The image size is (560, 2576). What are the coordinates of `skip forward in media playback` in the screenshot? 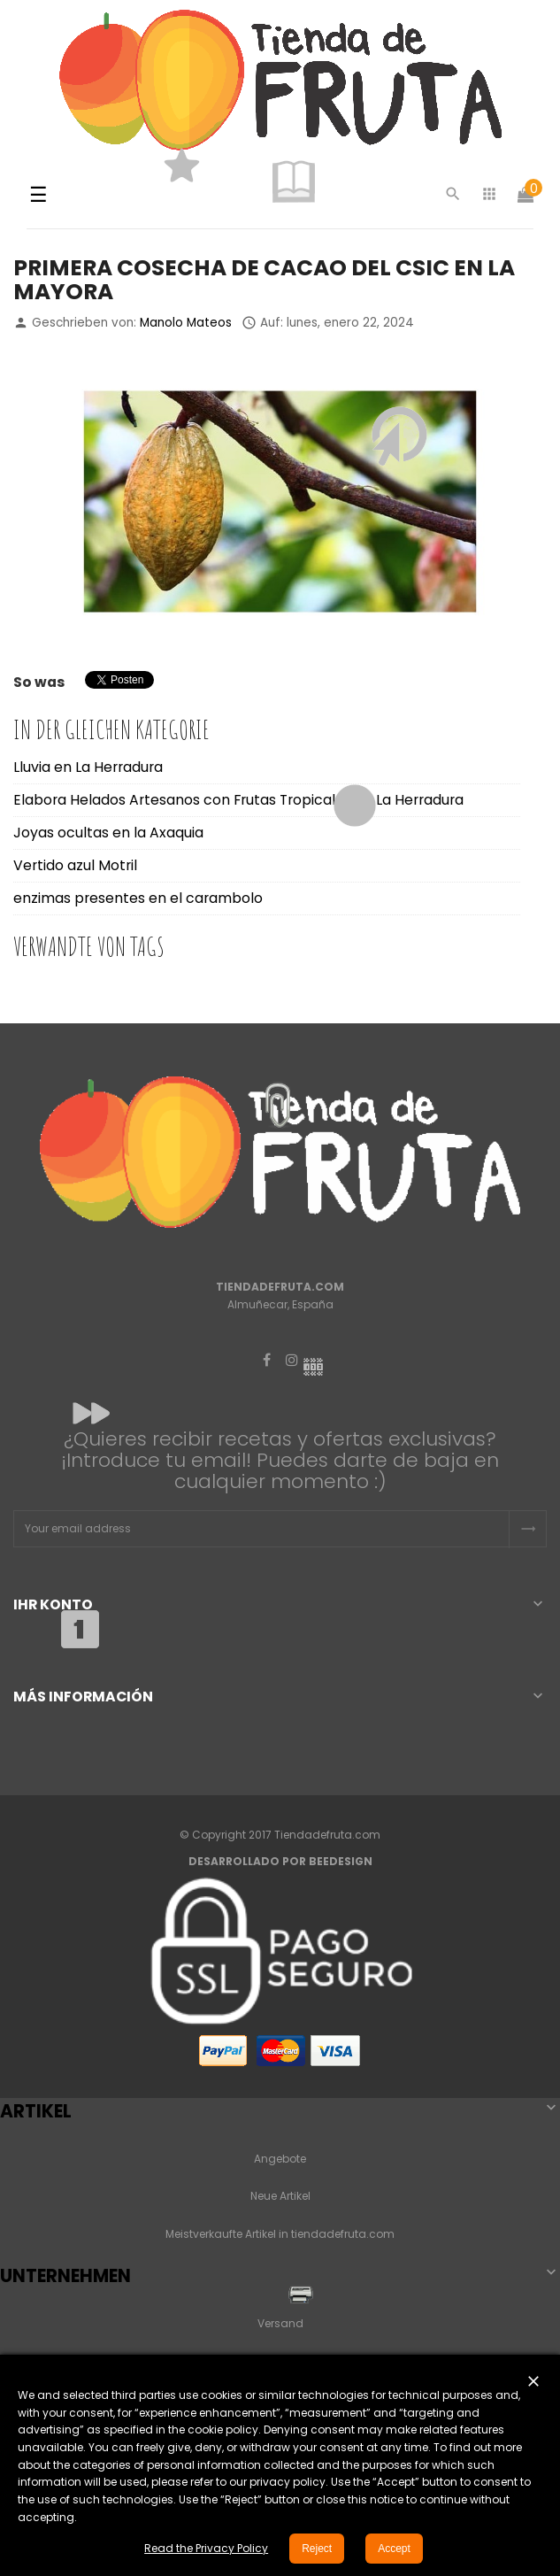 It's located at (91, 1413).